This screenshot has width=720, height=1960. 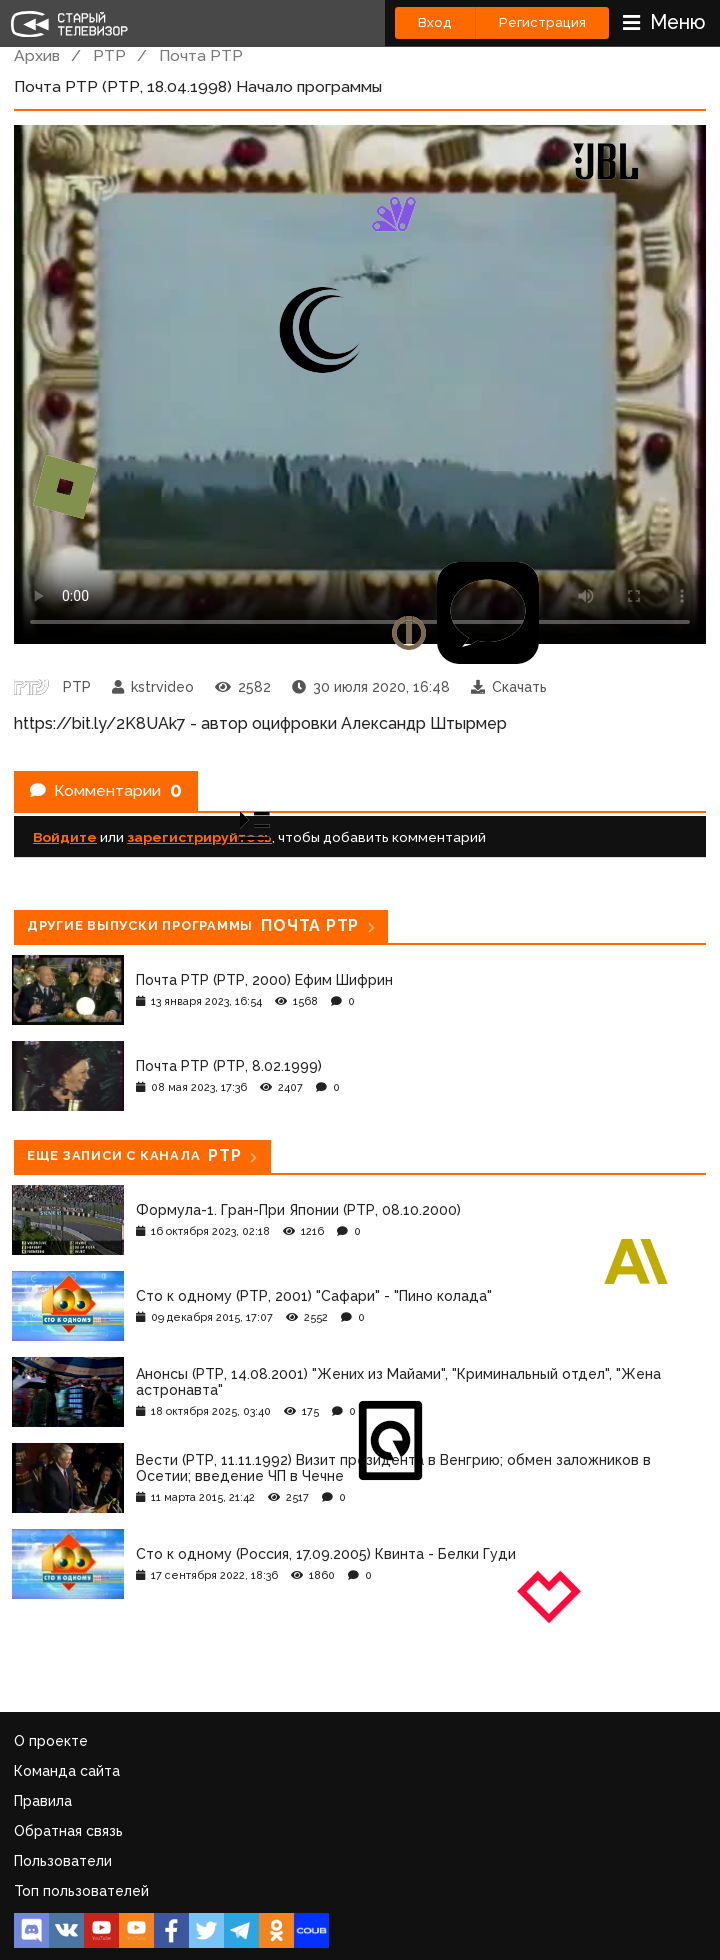 What do you see at coordinates (390, 1440) in the screenshot?
I see `recover data from device` at bounding box center [390, 1440].